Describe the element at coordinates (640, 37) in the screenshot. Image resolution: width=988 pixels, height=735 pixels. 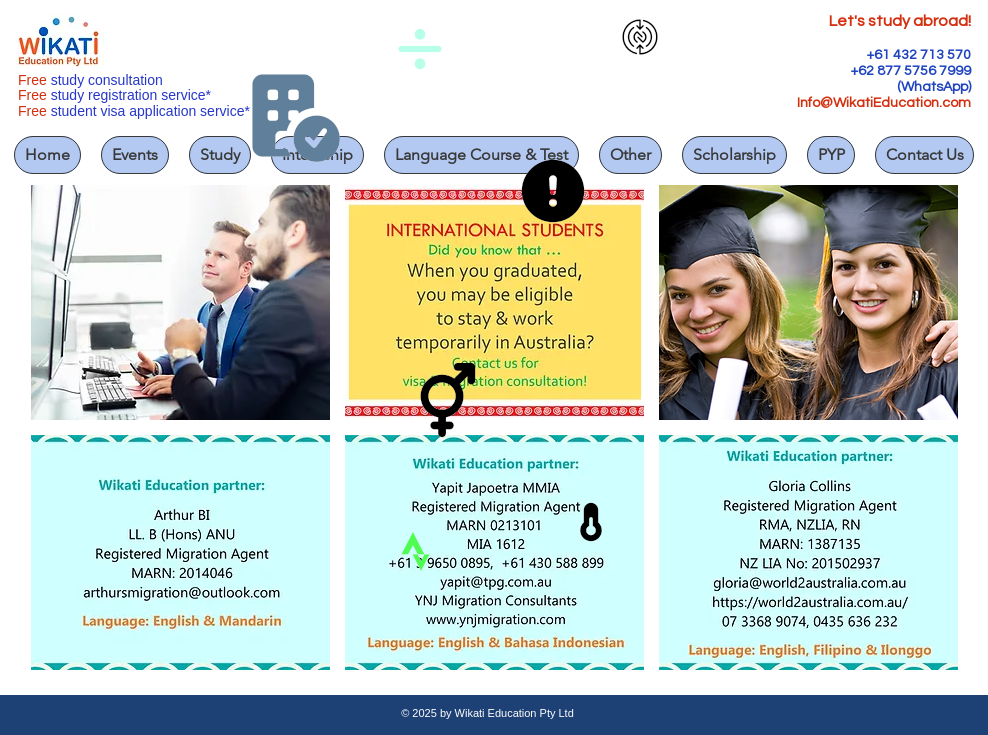
I see `indicates nfc directional communication capability` at that location.